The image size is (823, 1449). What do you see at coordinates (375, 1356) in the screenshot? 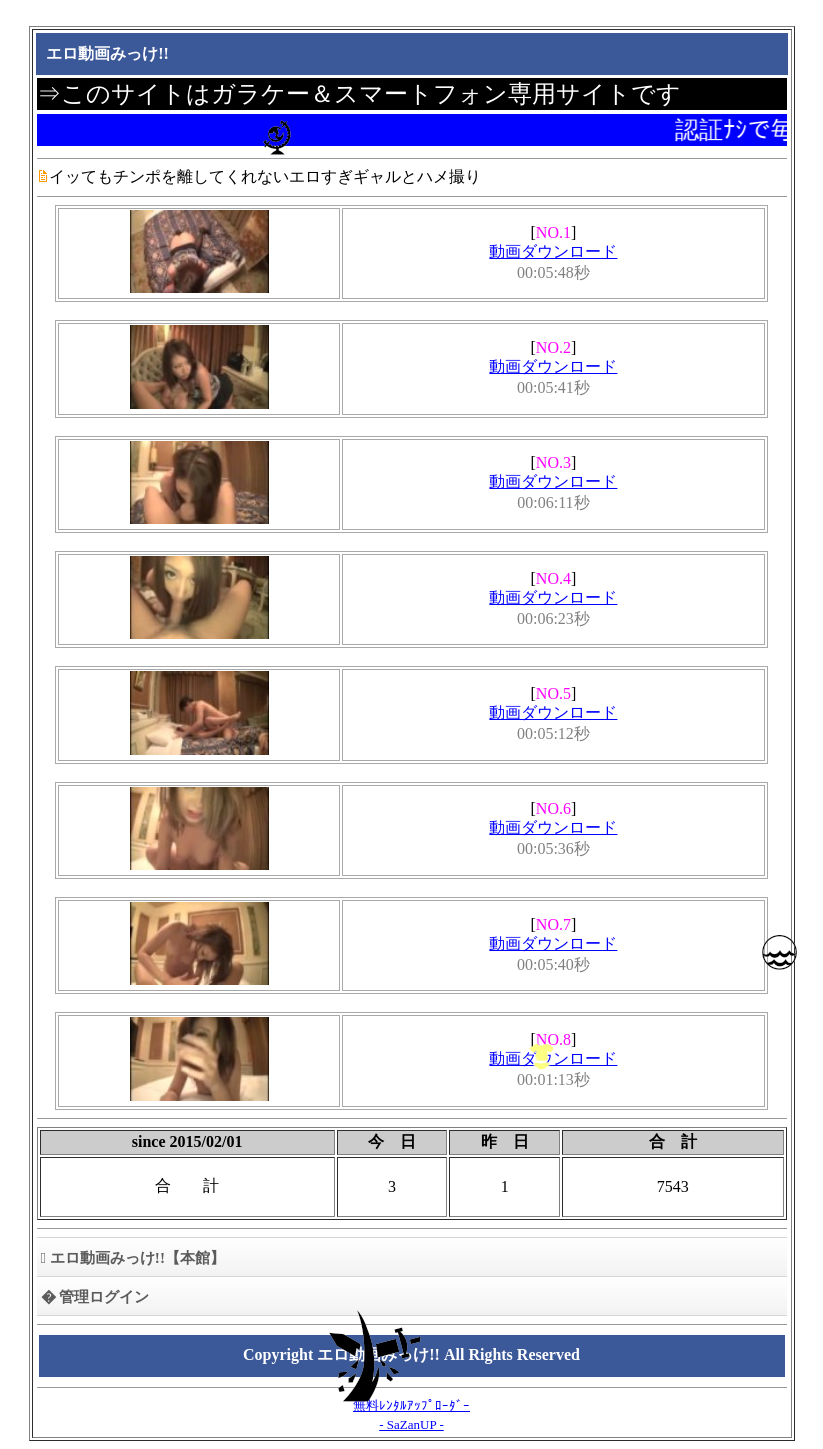
I see `indicates a broken or damaged weapon` at bounding box center [375, 1356].